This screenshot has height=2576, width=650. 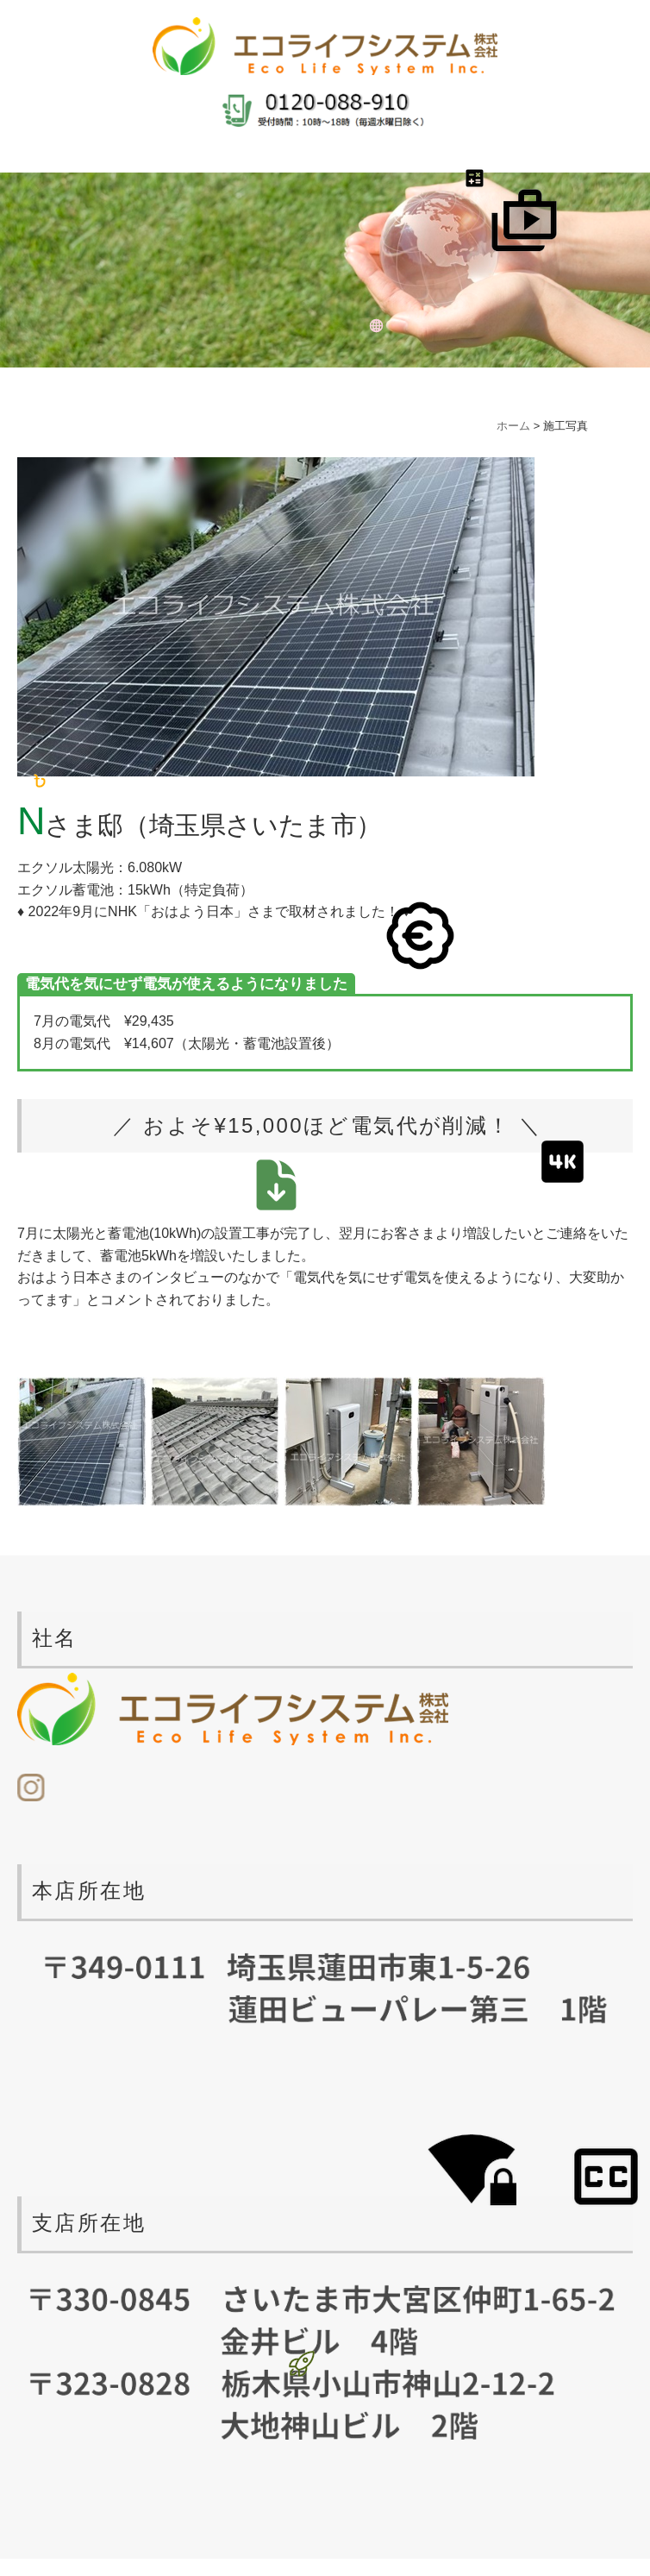 I want to click on download a document or file, so click(x=276, y=1184).